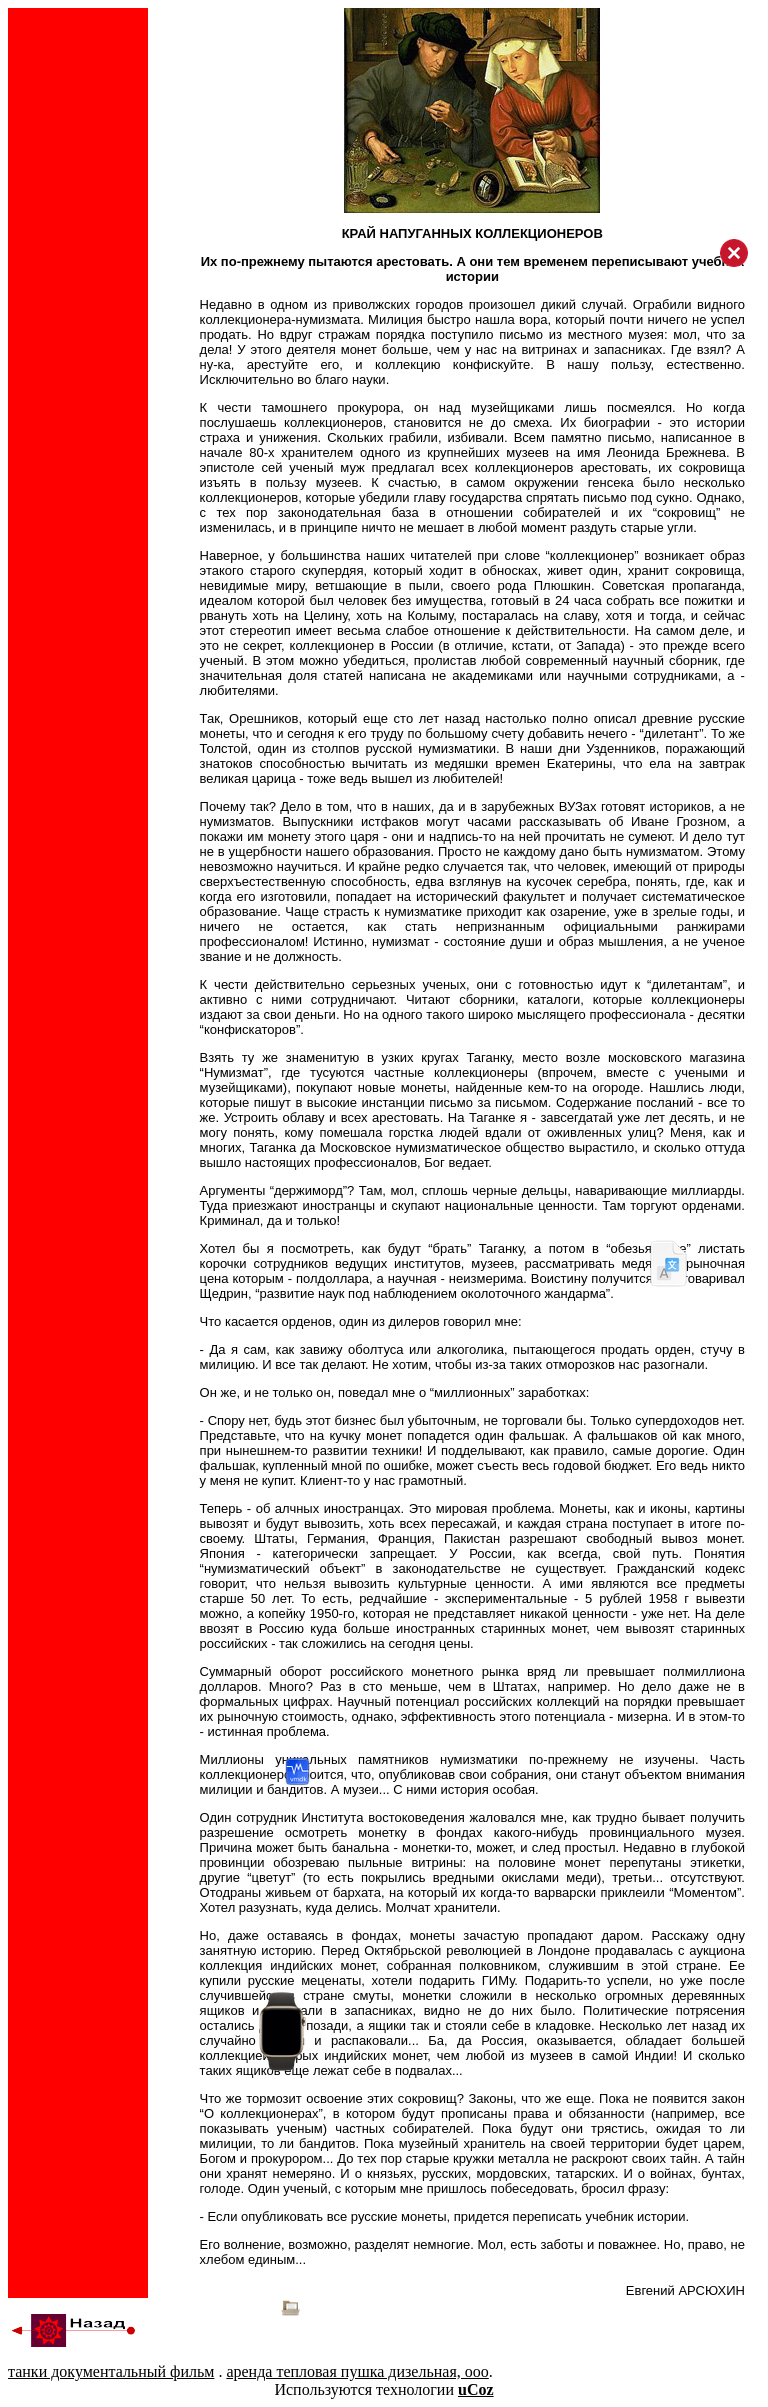 This screenshot has height=2407, width=768. What do you see at coordinates (297, 1771) in the screenshot?
I see `a virtualbox virtual machine disk file` at bounding box center [297, 1771].